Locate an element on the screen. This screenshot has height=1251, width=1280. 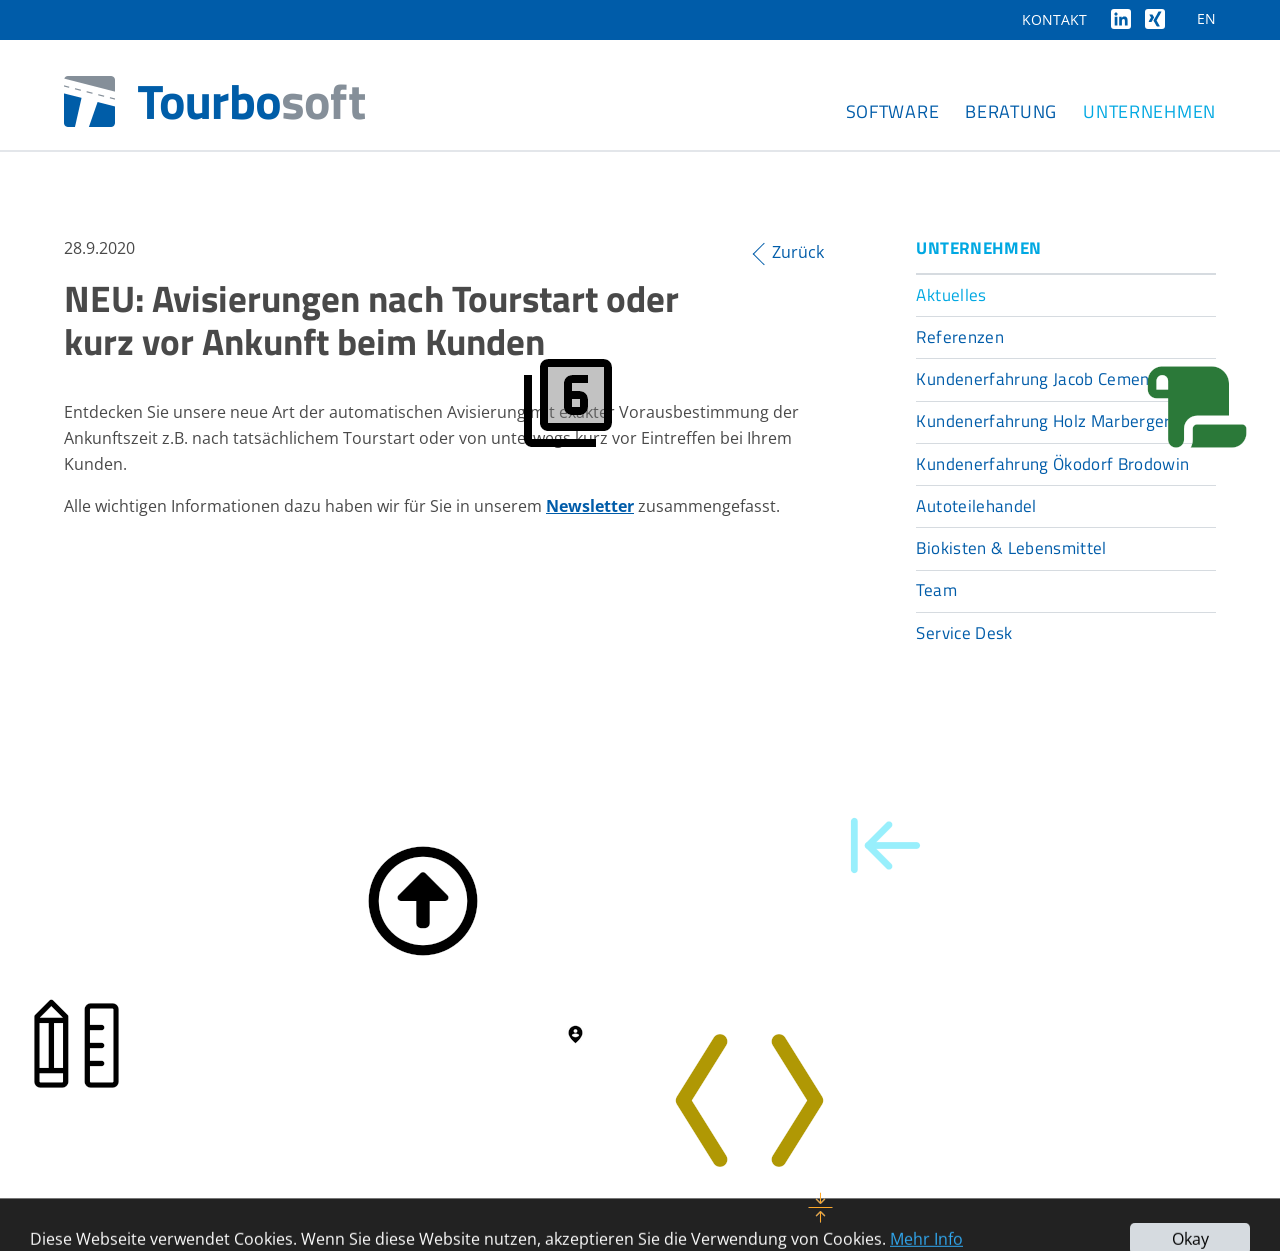
view or edit source code is located at coordinates (749, 1100).